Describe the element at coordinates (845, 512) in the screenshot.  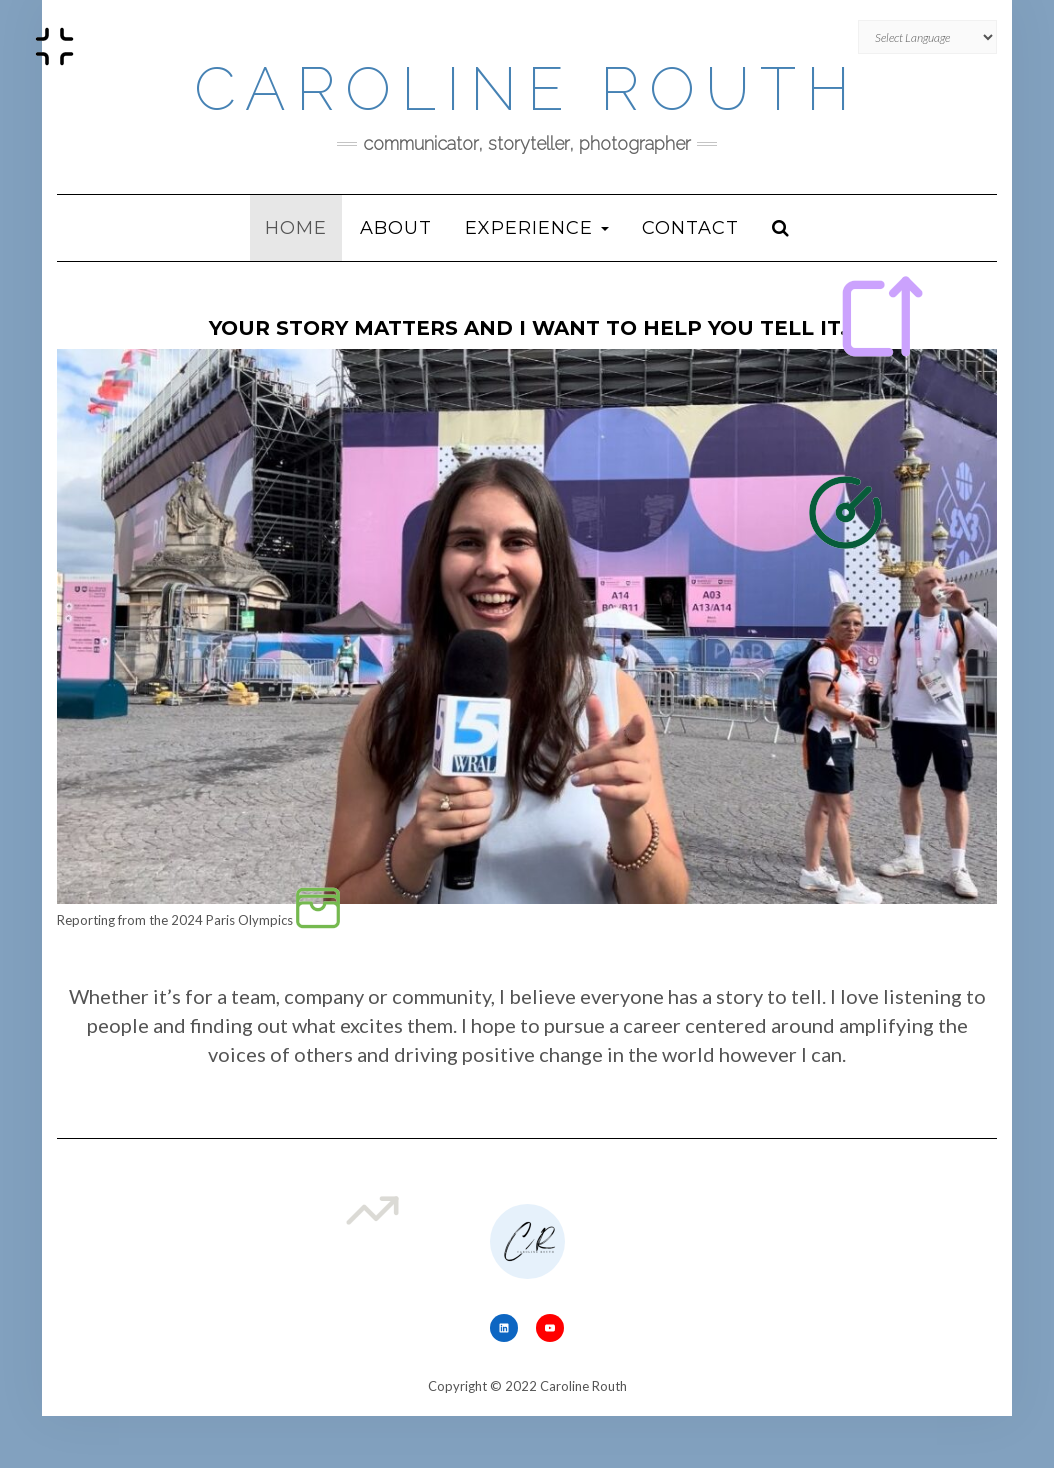
I see `view performance or speed metrics` at that location.